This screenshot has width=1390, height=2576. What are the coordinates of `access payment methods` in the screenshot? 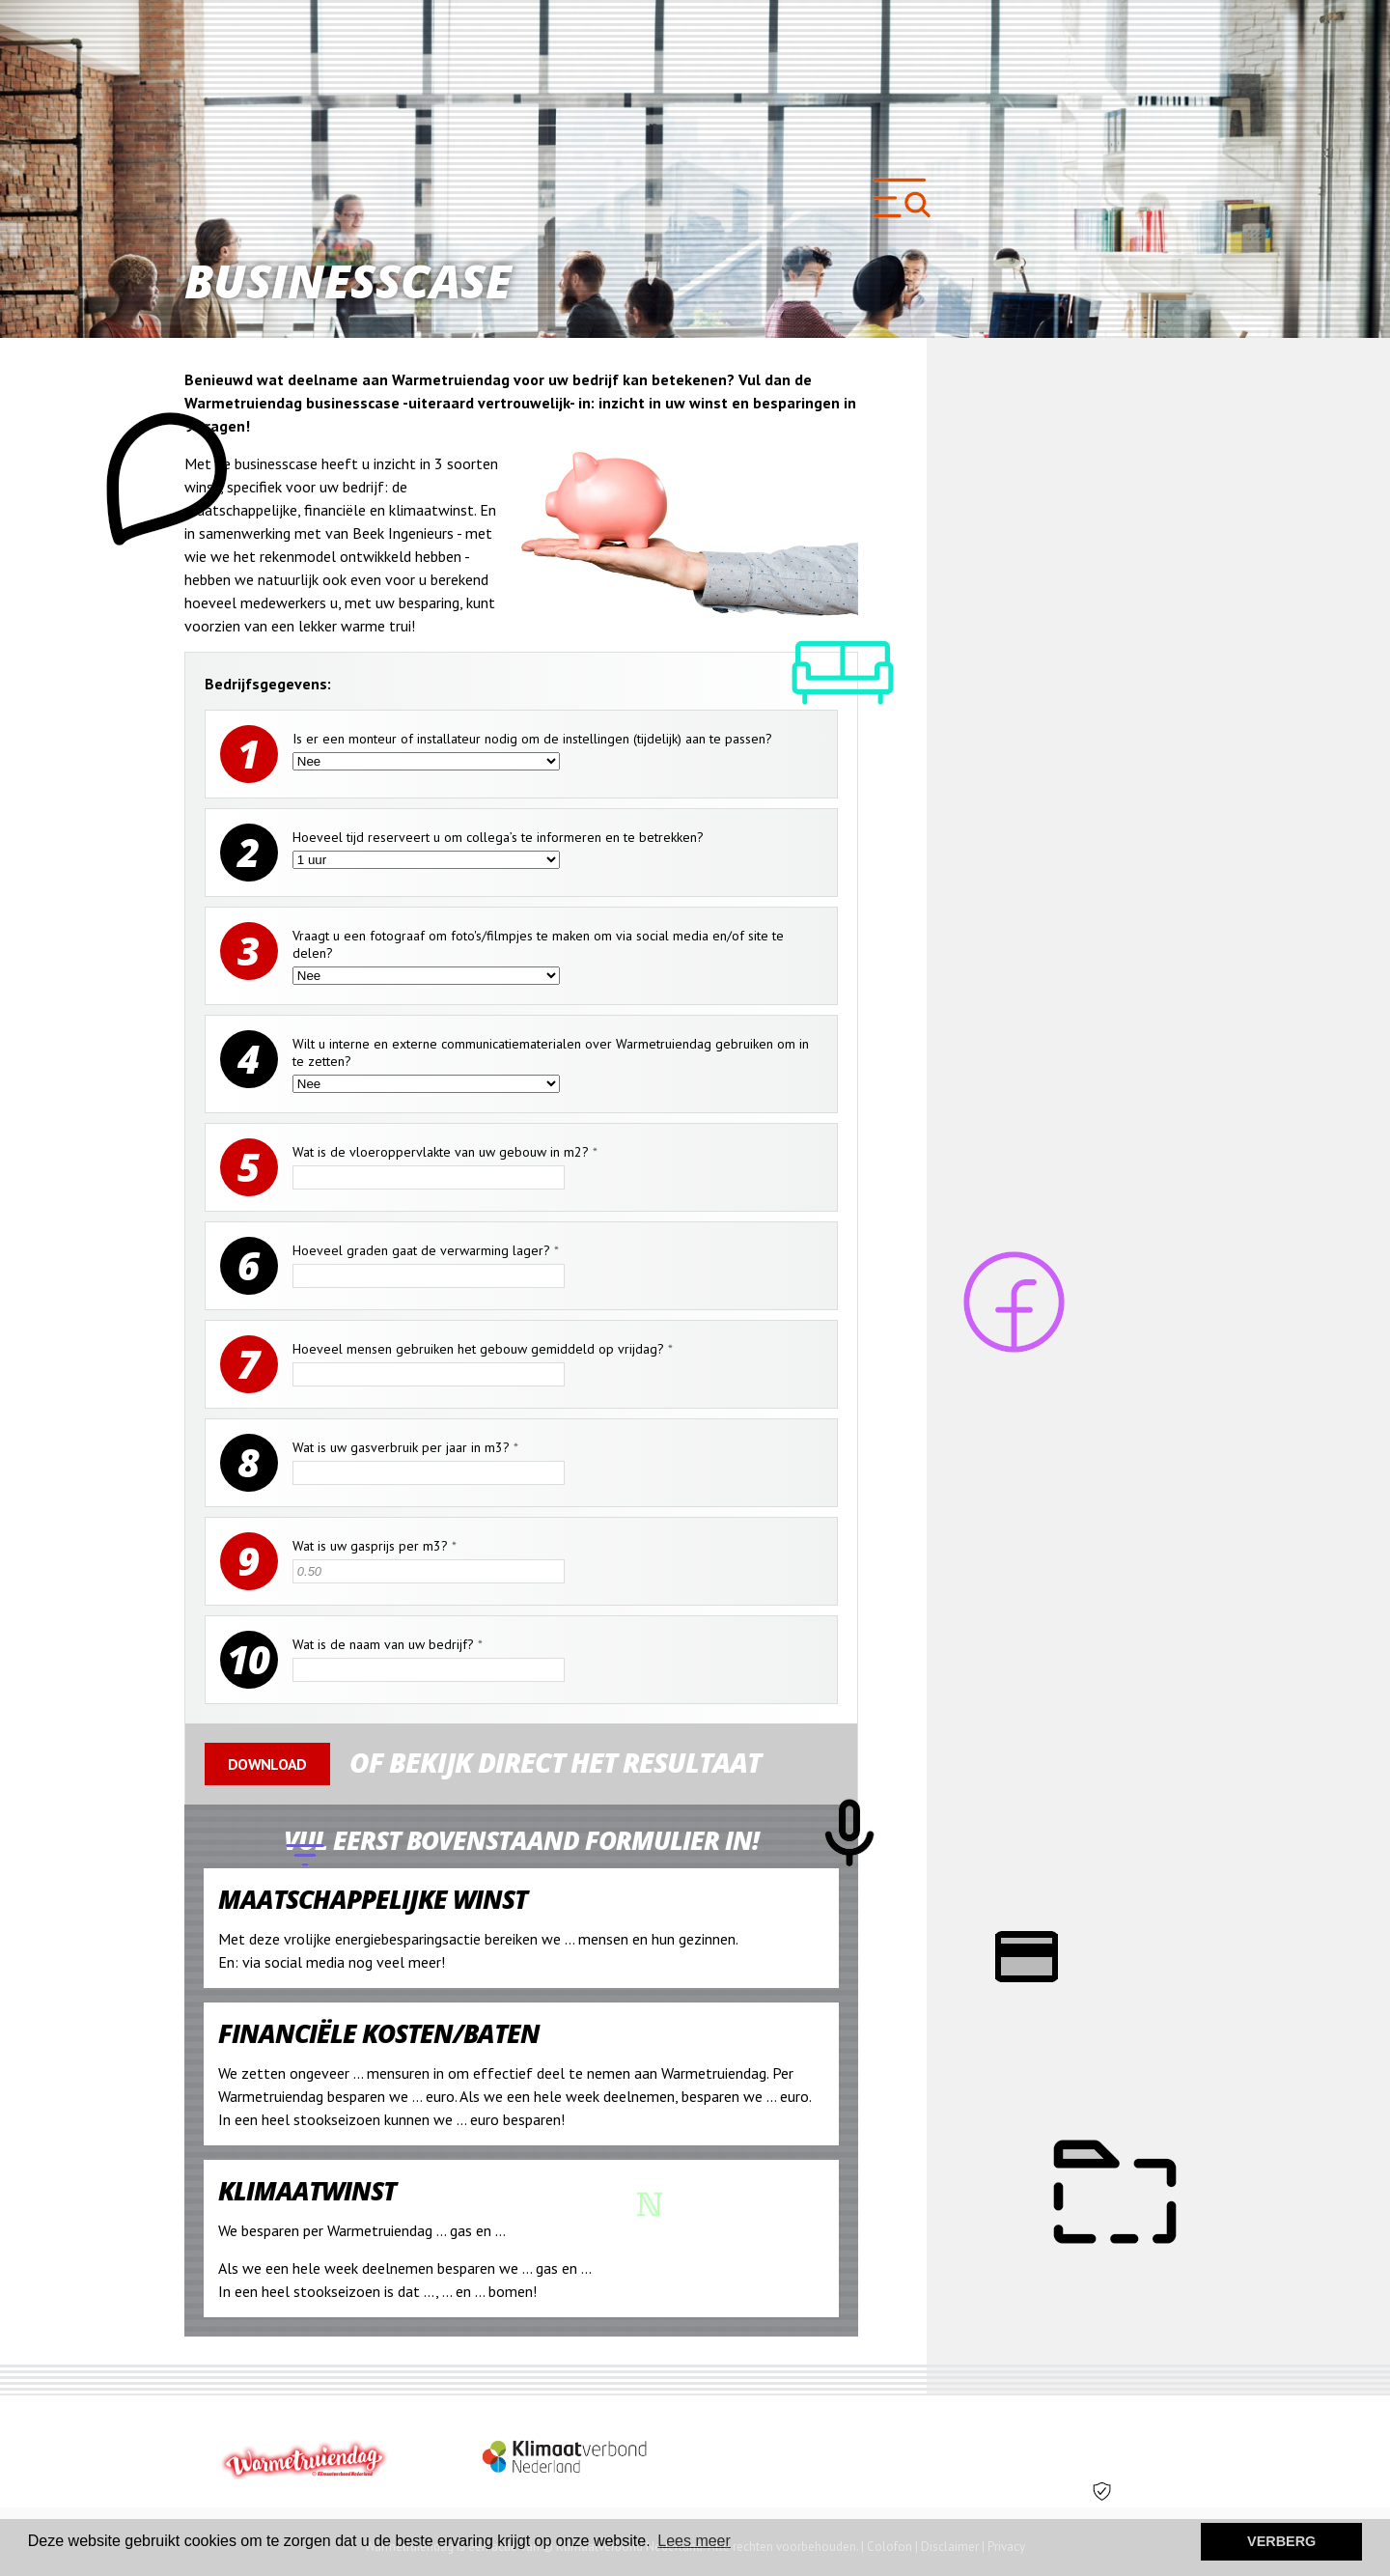 It's located at (1026, 1956).